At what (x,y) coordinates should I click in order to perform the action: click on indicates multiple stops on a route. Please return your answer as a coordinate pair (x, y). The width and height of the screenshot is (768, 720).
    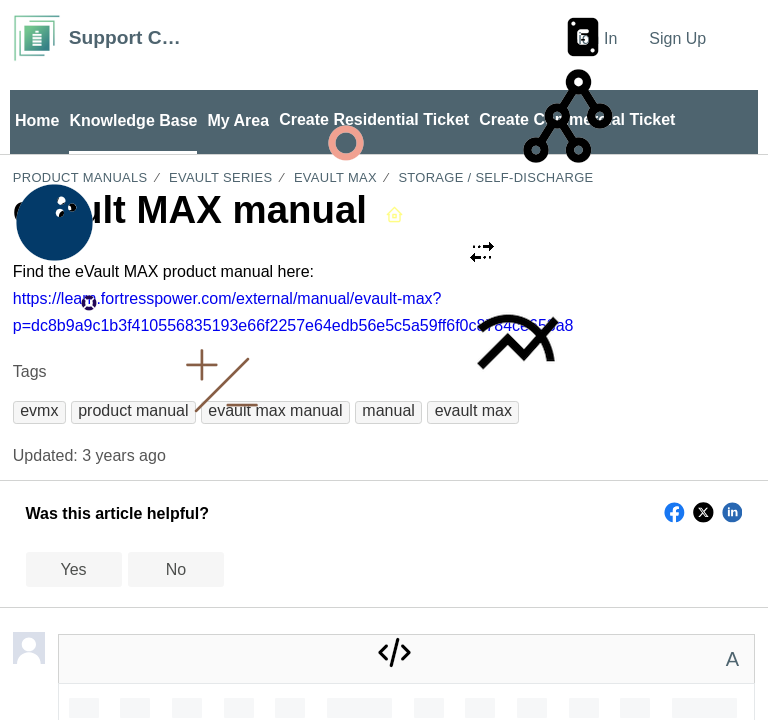
    Looking at the image, I should click on (482, 252).